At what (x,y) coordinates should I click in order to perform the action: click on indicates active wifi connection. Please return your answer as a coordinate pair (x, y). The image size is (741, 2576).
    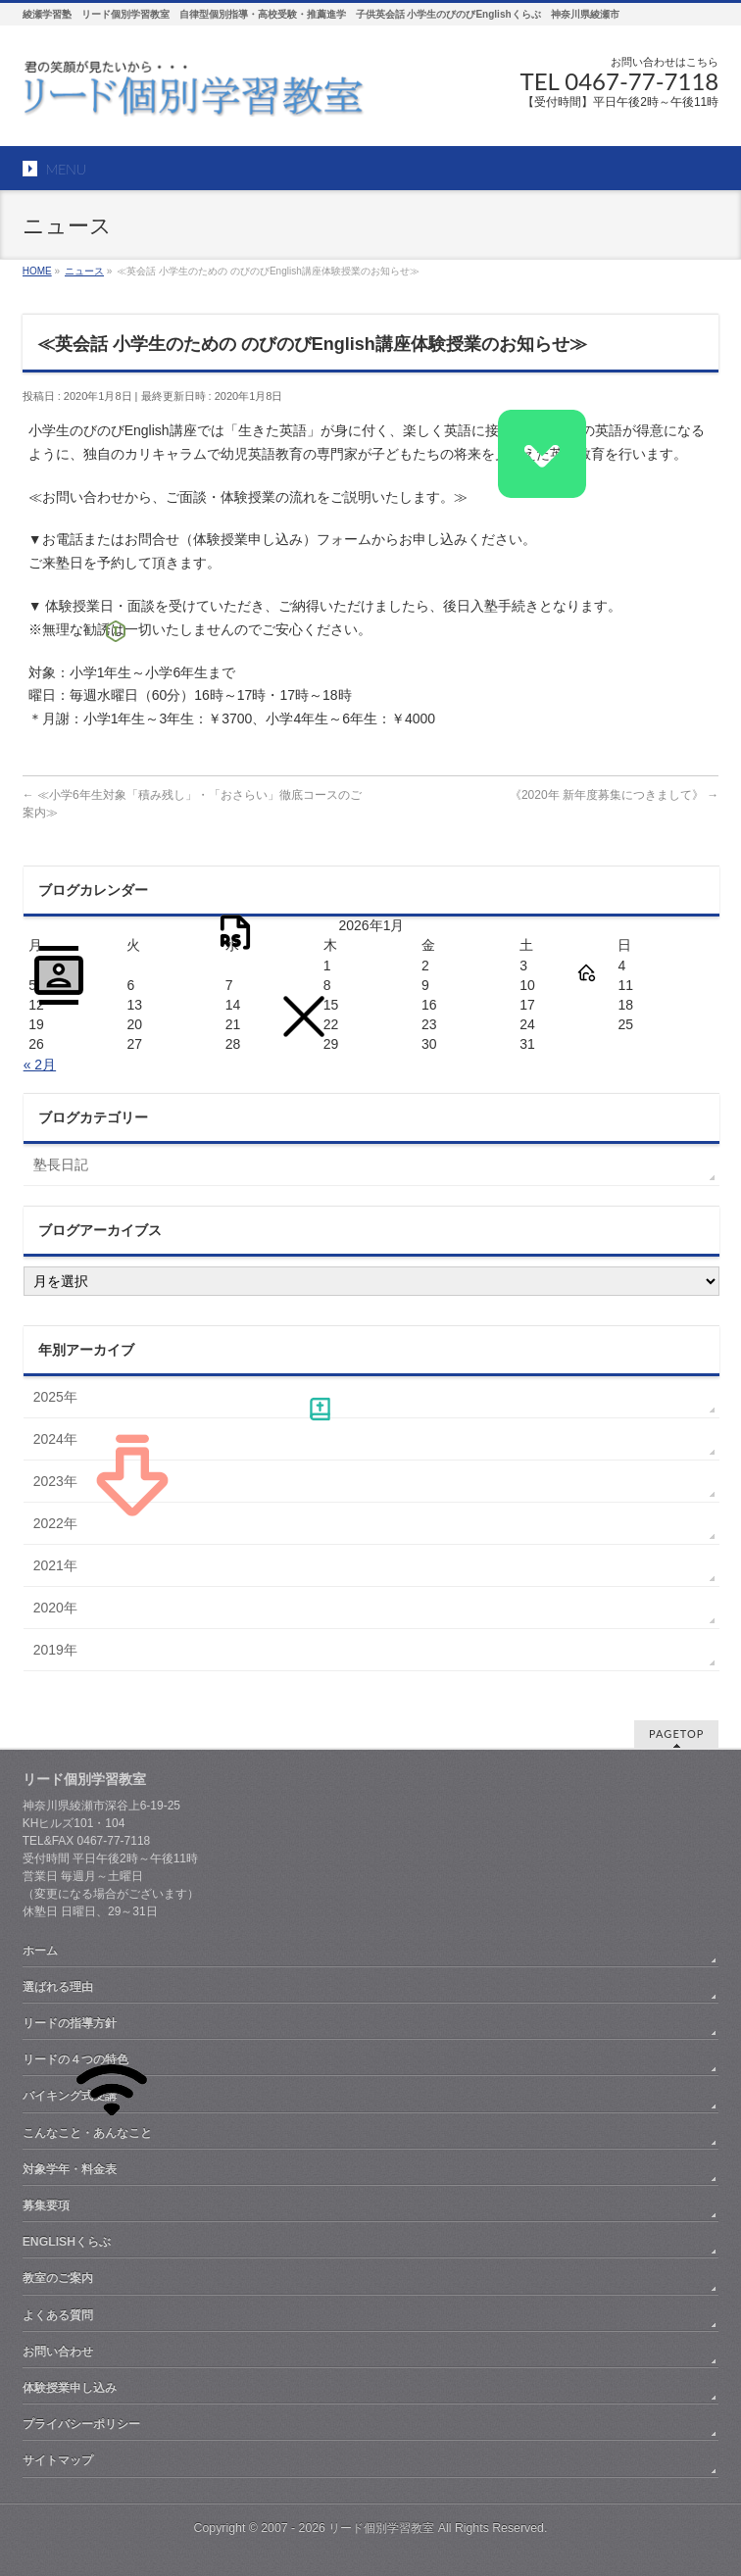
    Looking at the image, I should click on (112, 2090).